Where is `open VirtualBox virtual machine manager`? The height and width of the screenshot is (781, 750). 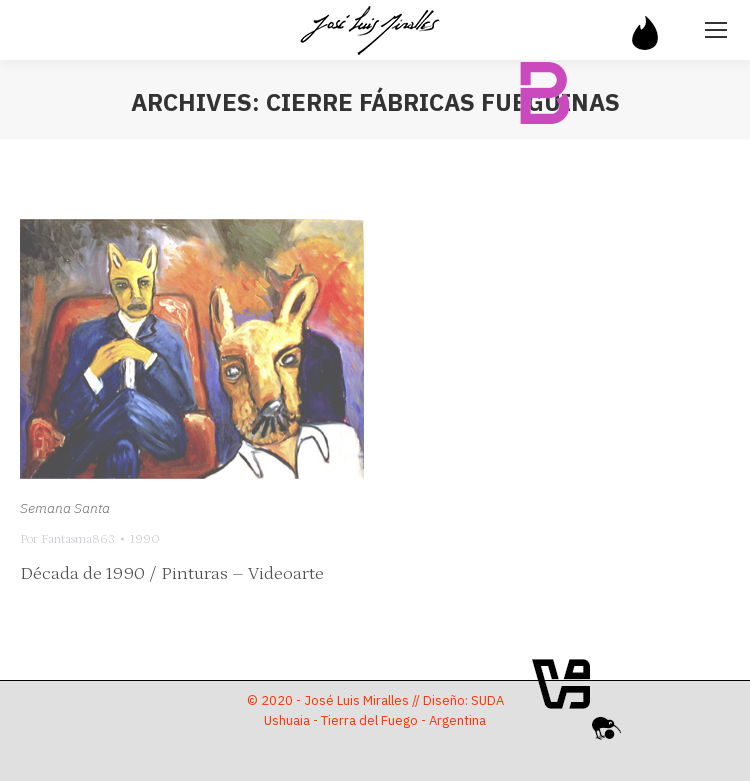 open VirtualBox virtual machine manager is located at coordinates (561, 684).